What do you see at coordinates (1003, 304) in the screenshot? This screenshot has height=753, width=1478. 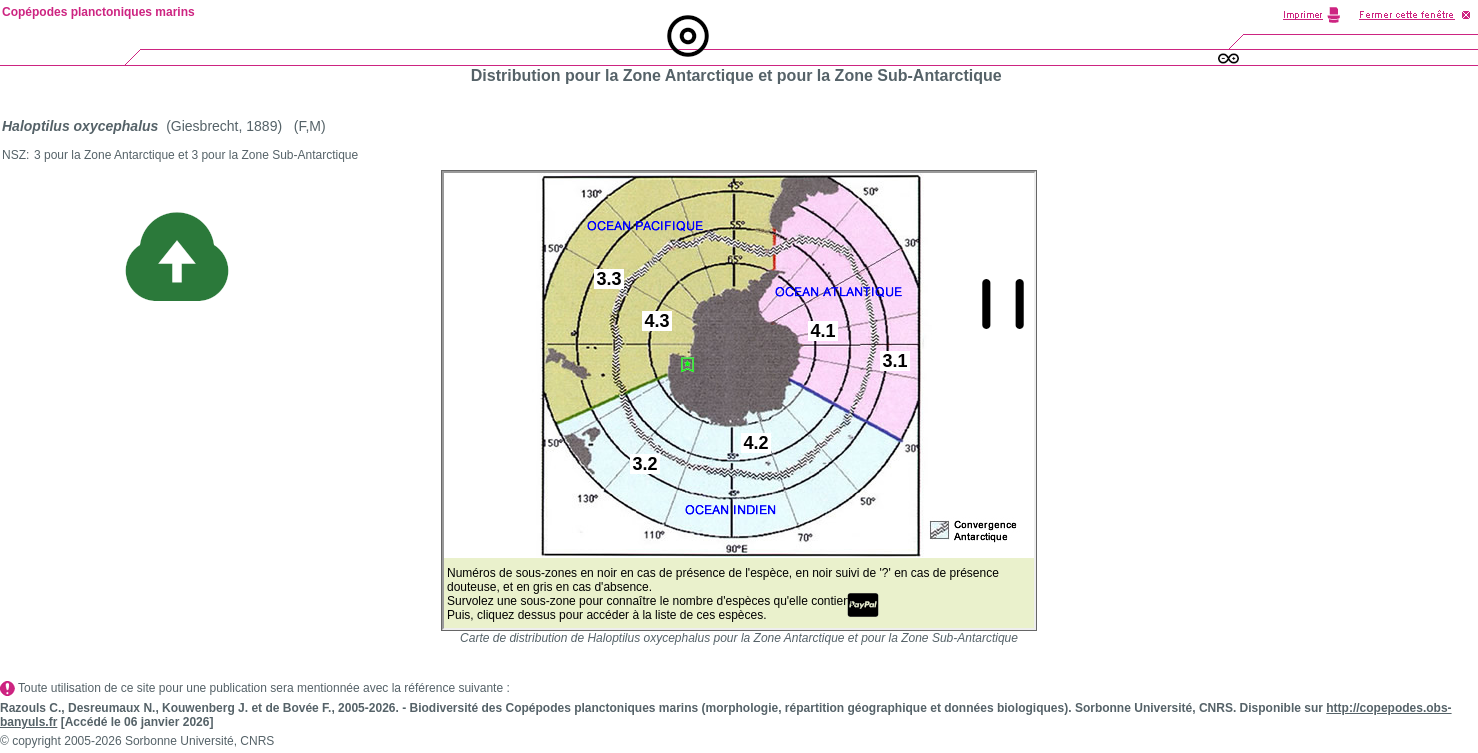 I see `pause media playback` at bounding box center [1003, 304].